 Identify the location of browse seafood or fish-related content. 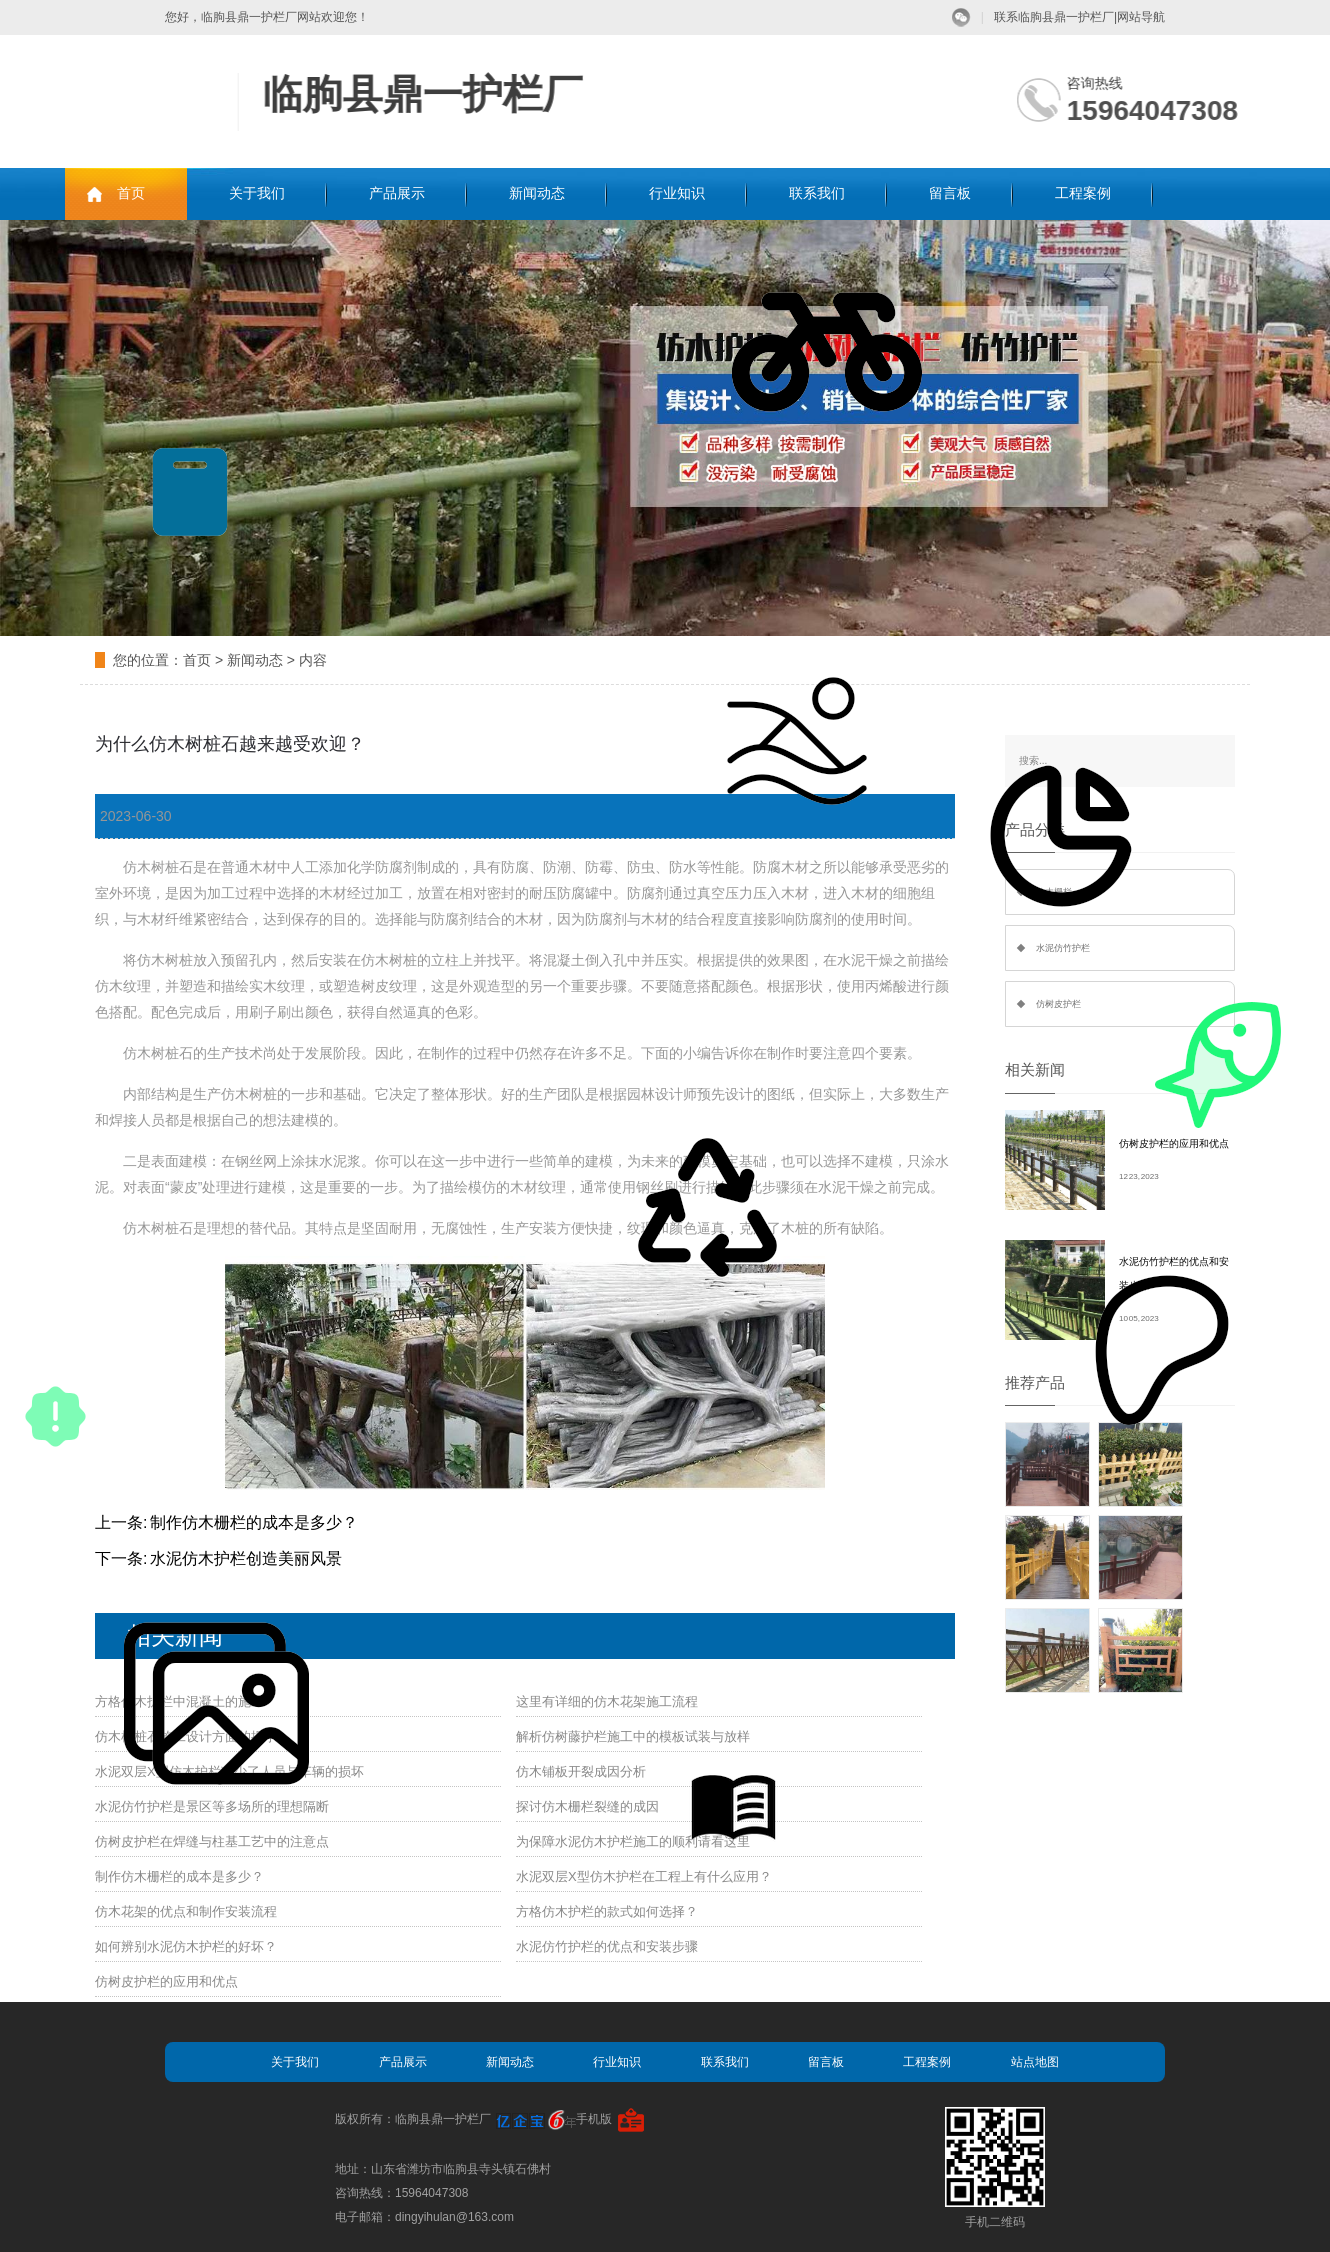
(1224, 1058).